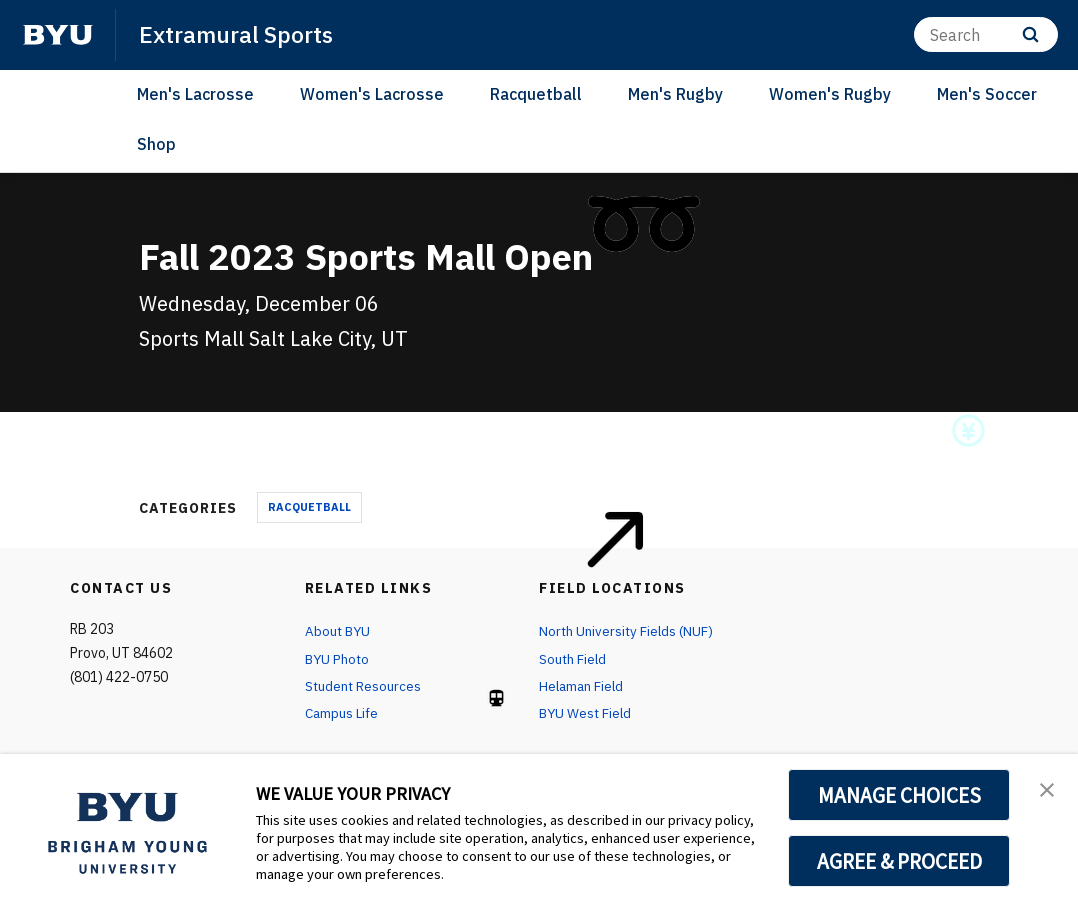 This screenshot has width=1078, height=918. I want to click on view balance in japanese yen, so click(968, 430).